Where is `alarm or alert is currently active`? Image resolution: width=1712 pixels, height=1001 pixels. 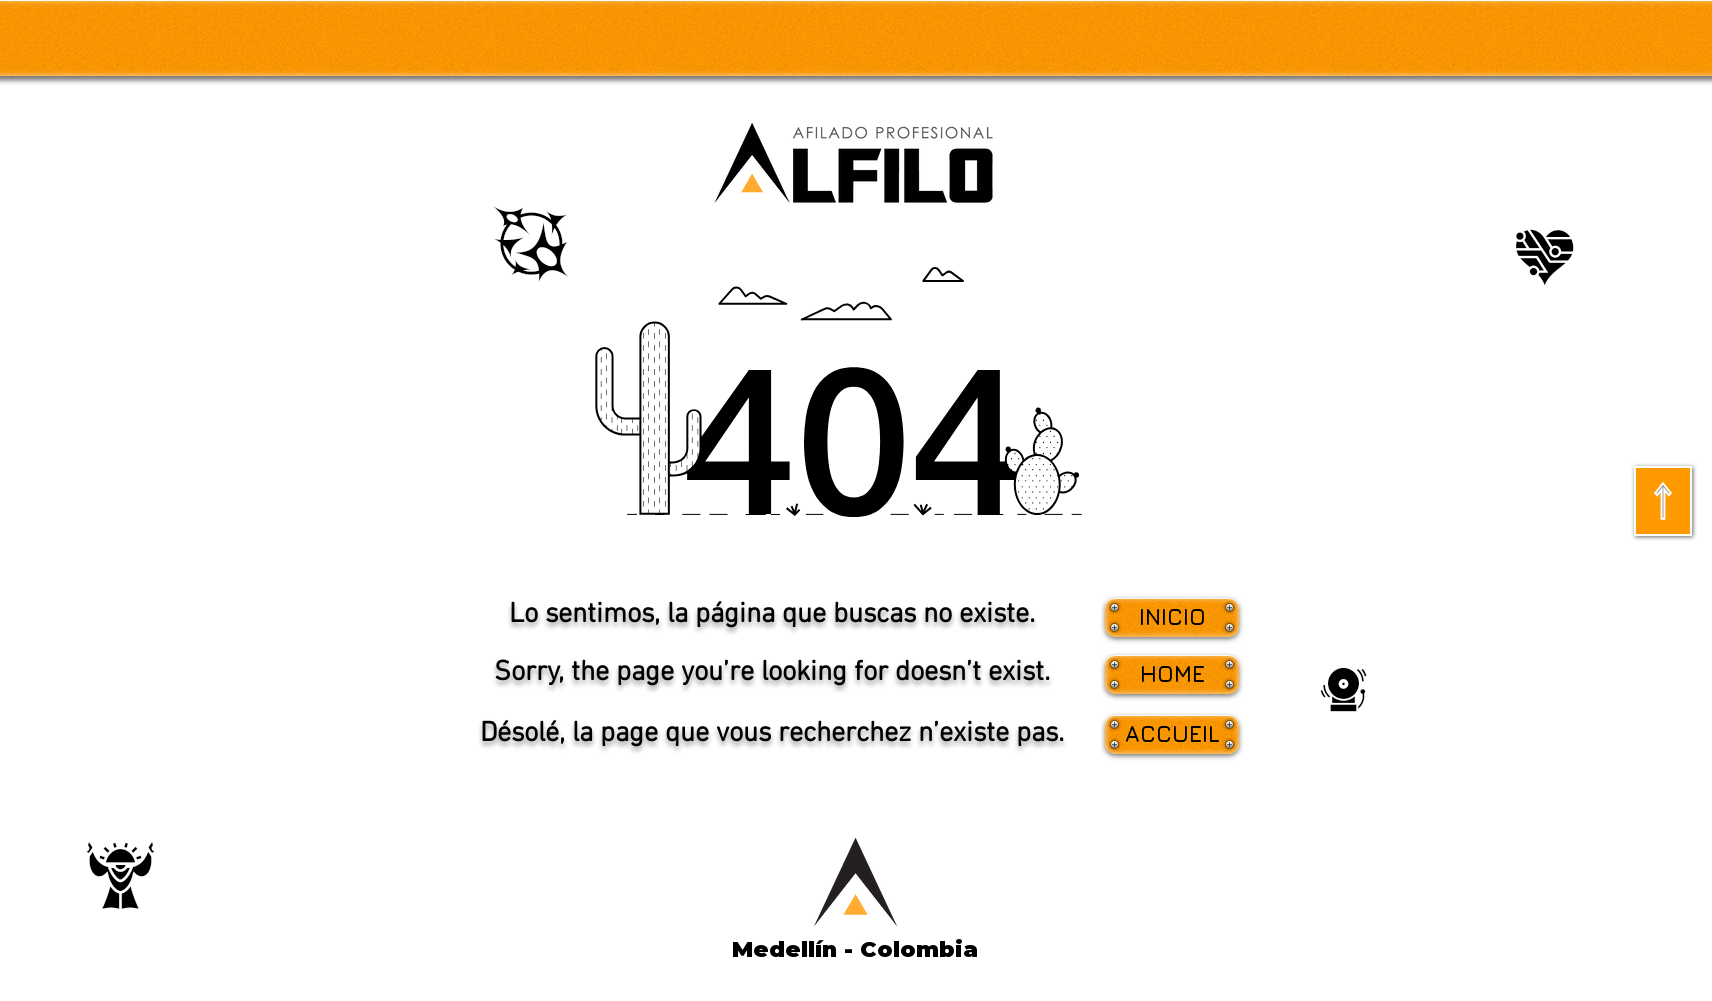 alarm or alert is currently active is located at coordinates (1343, 688).